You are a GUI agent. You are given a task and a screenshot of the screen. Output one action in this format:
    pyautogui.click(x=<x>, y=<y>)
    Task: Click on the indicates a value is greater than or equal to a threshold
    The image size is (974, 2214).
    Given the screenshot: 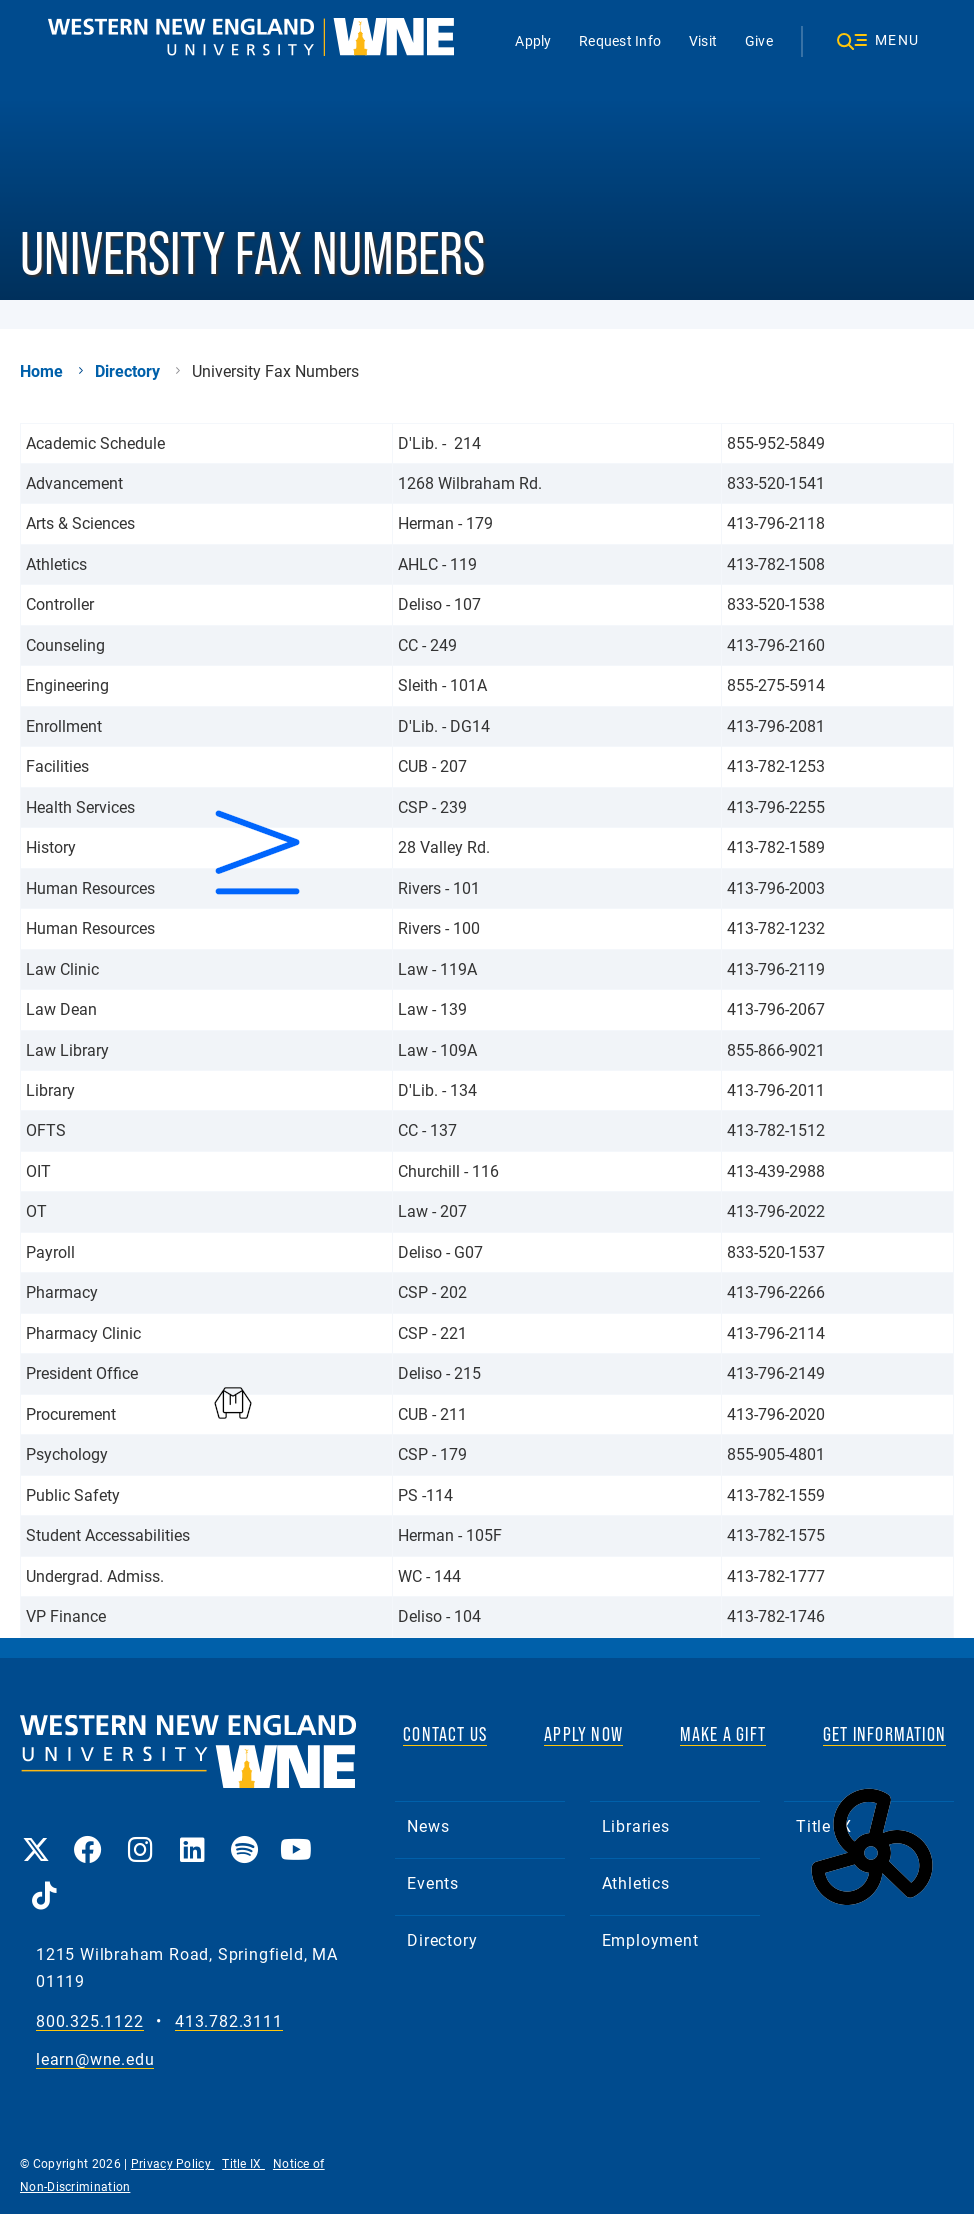 What is the action you would take?
    pyautogui.click(x=255, y=854)
    